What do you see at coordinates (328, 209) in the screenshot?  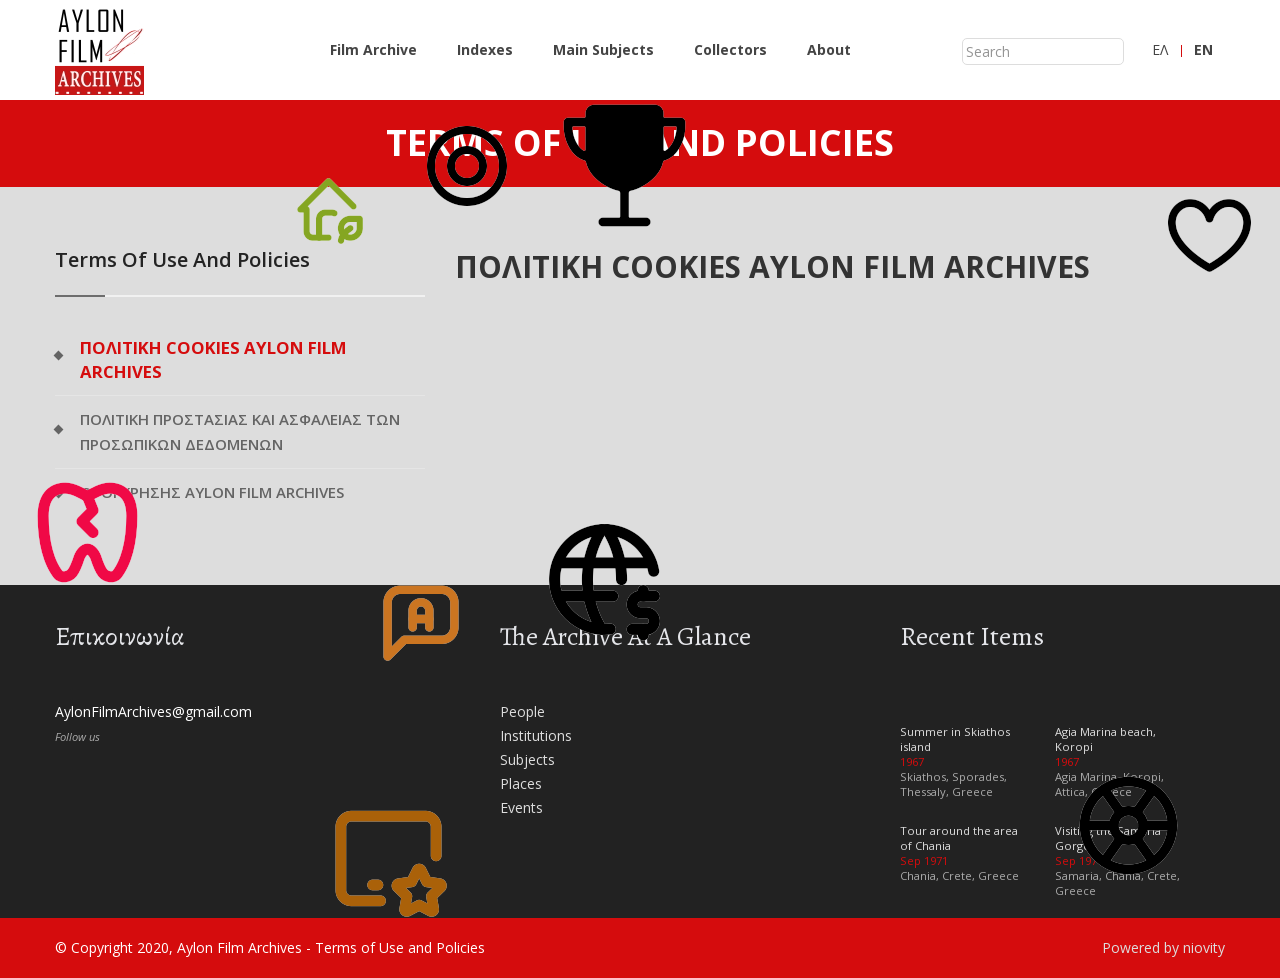 I see `view eco-friendly home settings` at bounding box center [328, 209].